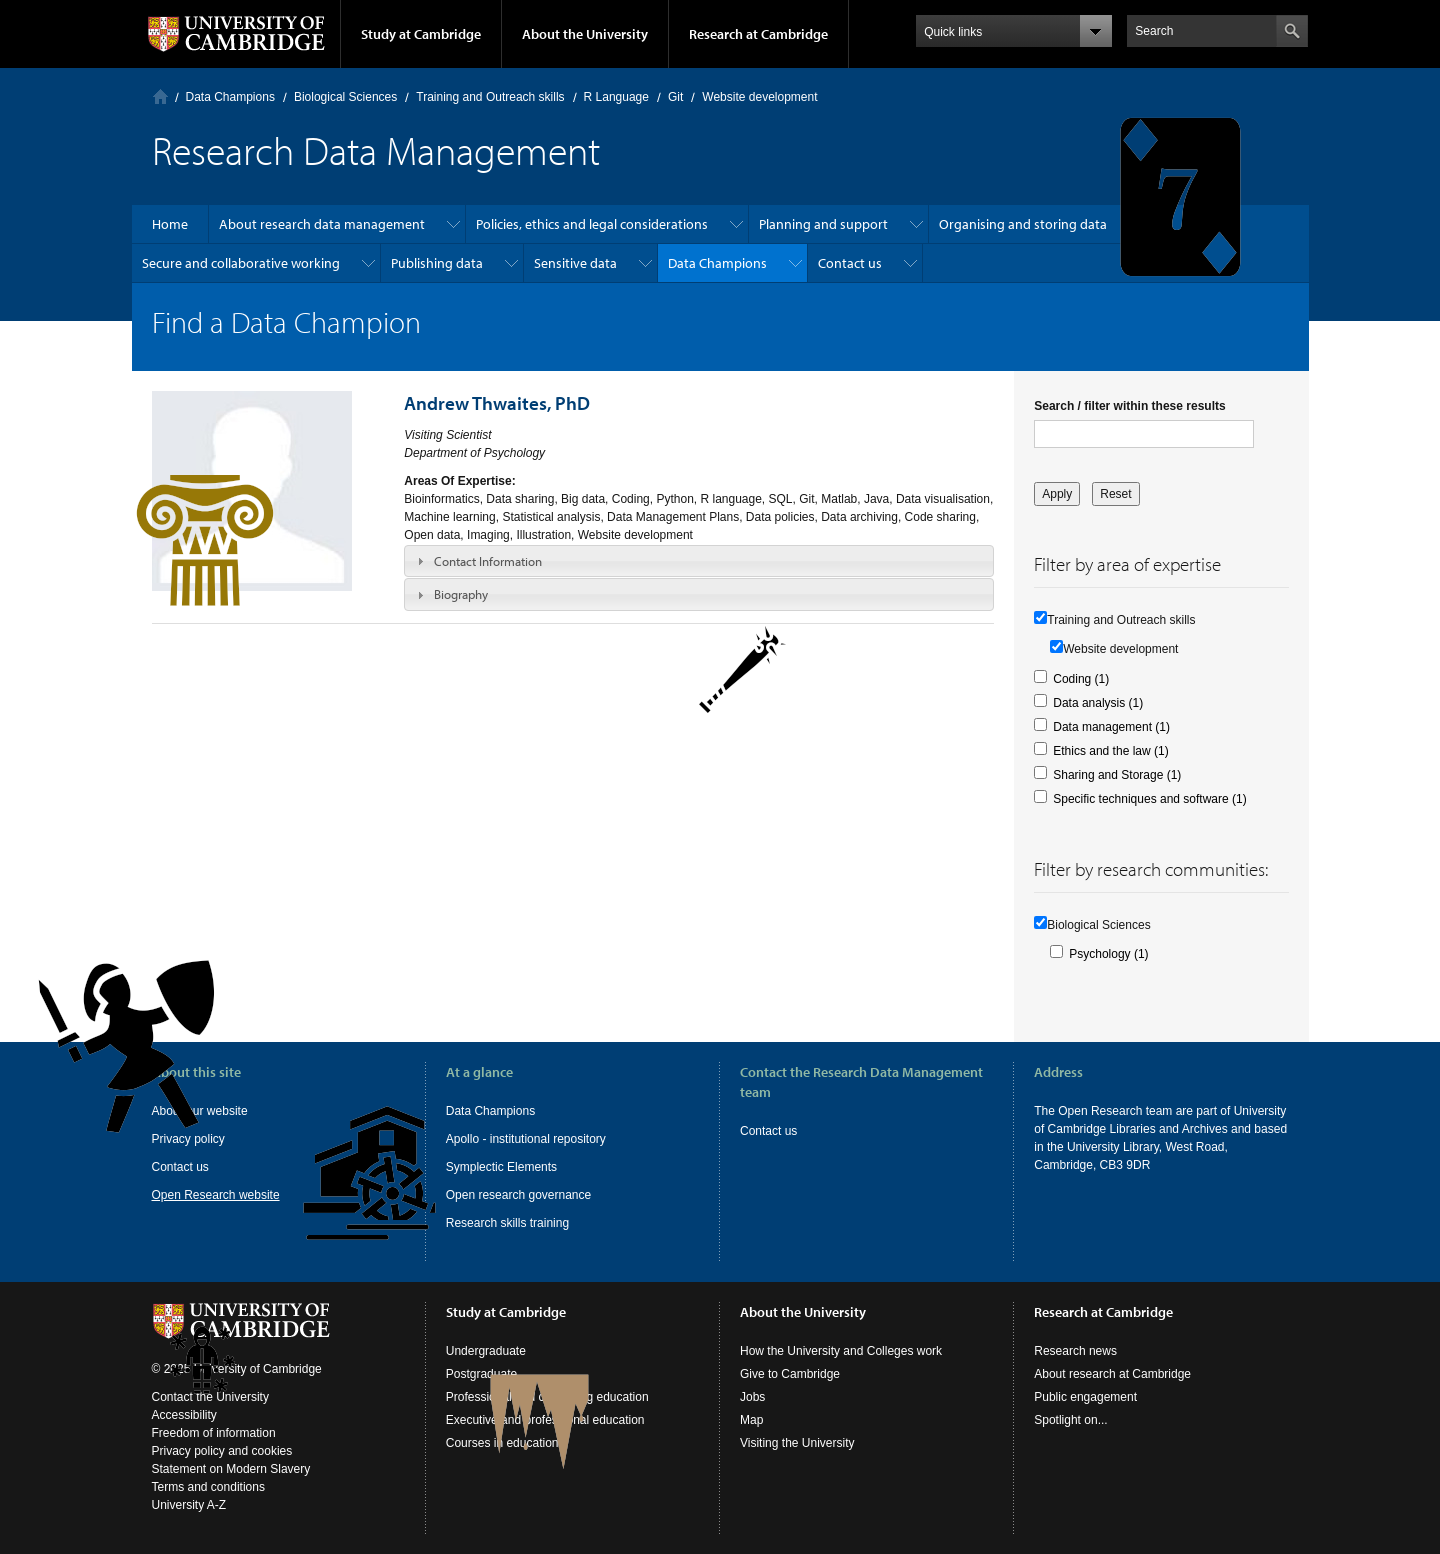 The width and height of the screenshot is (1440, 1554). What do you see at coordinates (1180, 197) in the screenshot?
I see `seven of diamonds playing card` at bounding box center [1180, 197].